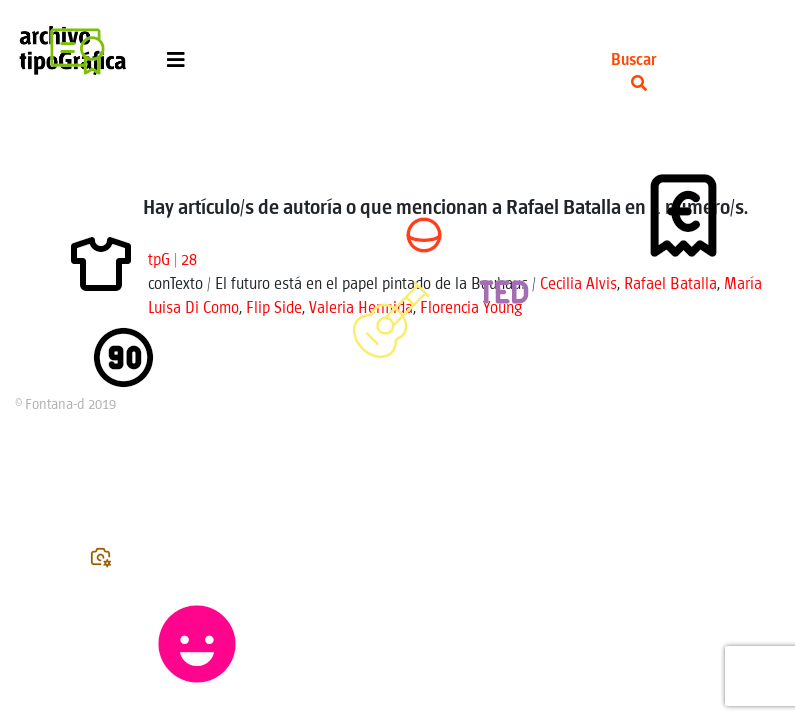 This screenshot has width=795, height=720. Describe the element at coordinates (390, 320) in the screenshot. I see `access music or audio content` at that location.